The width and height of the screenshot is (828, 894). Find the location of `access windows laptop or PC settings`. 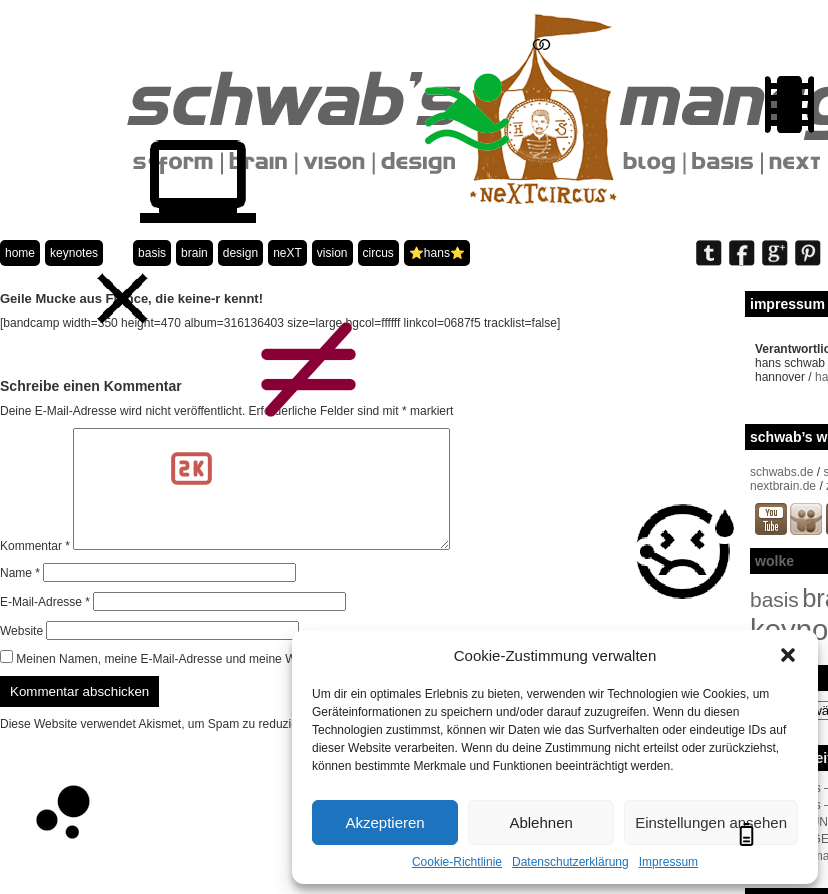

access windows laptop or PC settings is located at coordinates (198, 184).